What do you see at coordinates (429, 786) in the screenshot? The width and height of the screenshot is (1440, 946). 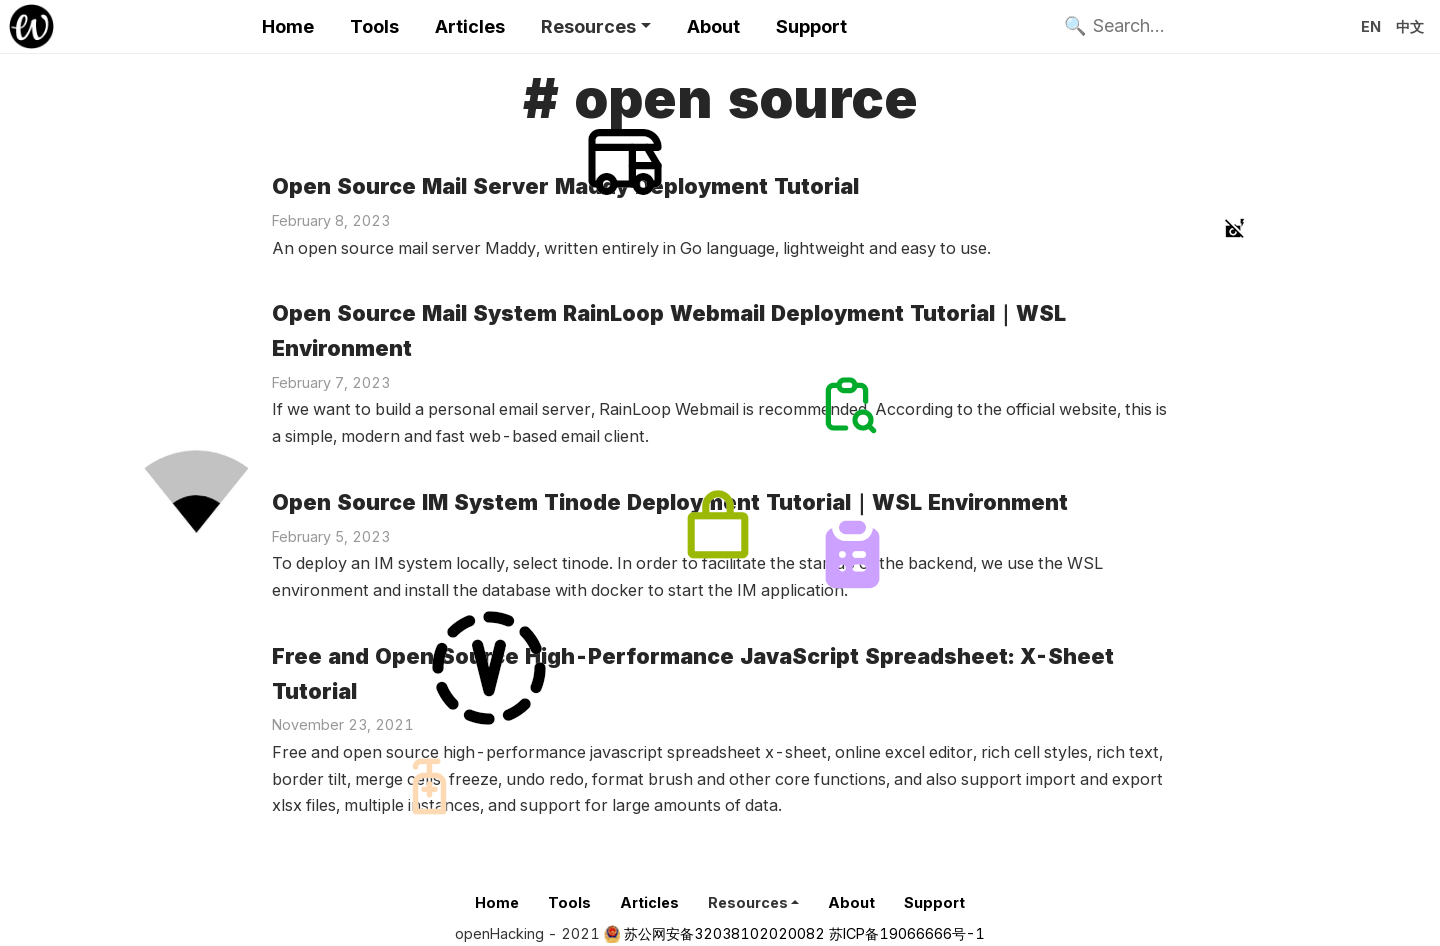 I see `access hygiene or sanitation information` at bounding box center [429, 786].